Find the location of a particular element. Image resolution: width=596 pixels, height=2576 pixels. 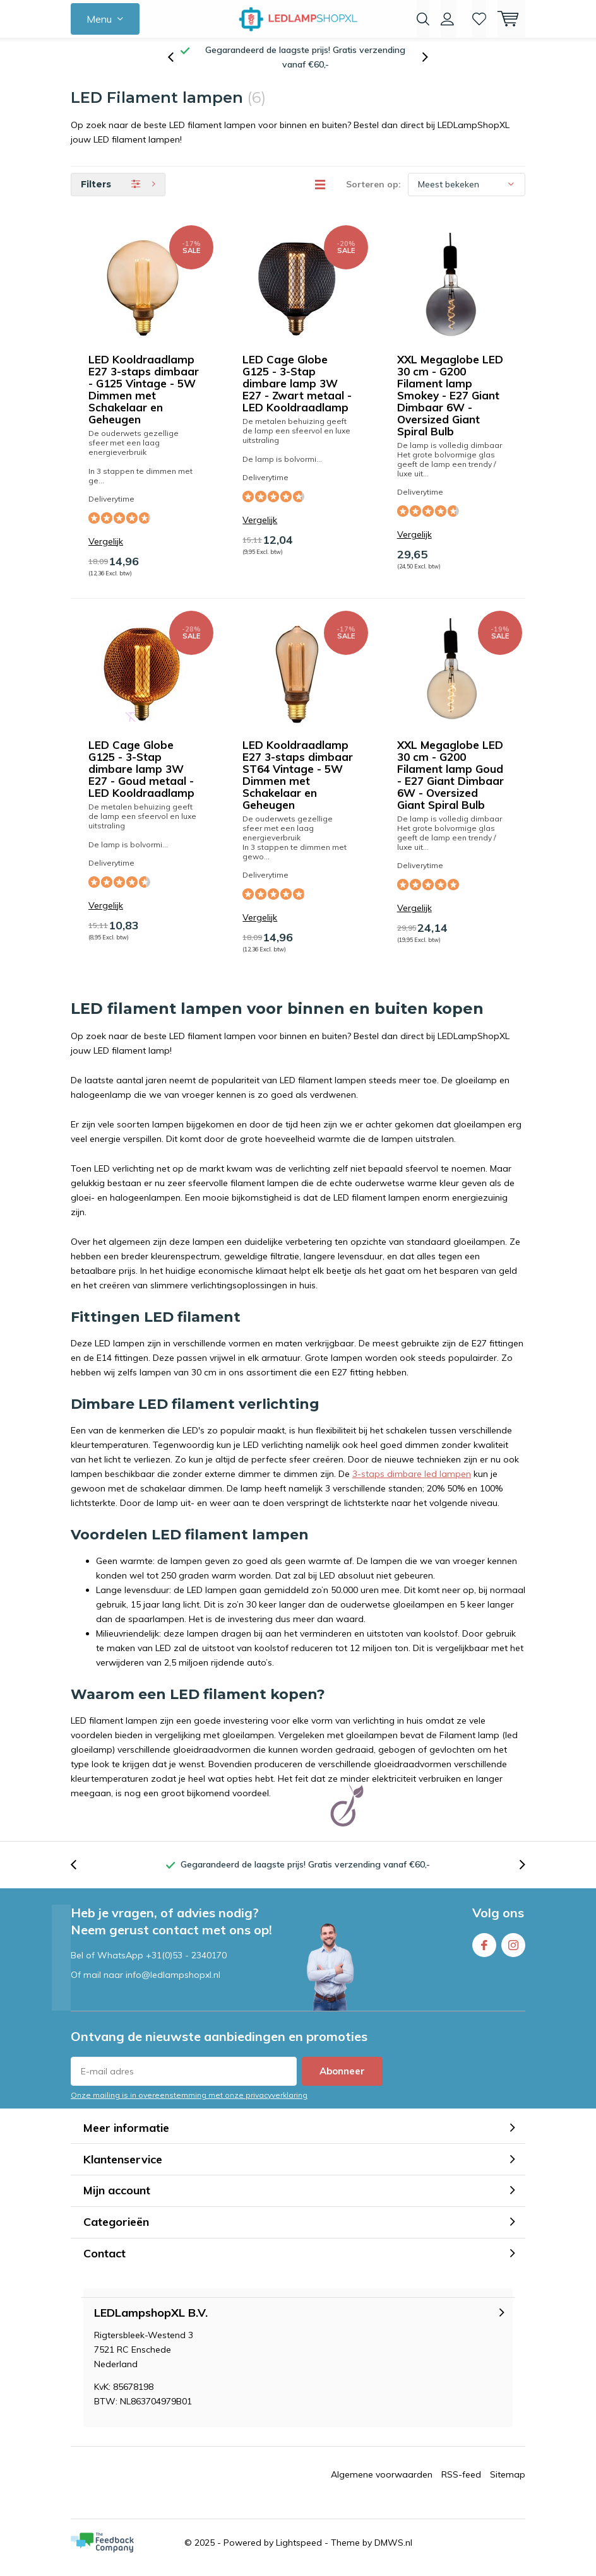

visit or connect to Viadeo professional network is located at coordinates (347, 1805).